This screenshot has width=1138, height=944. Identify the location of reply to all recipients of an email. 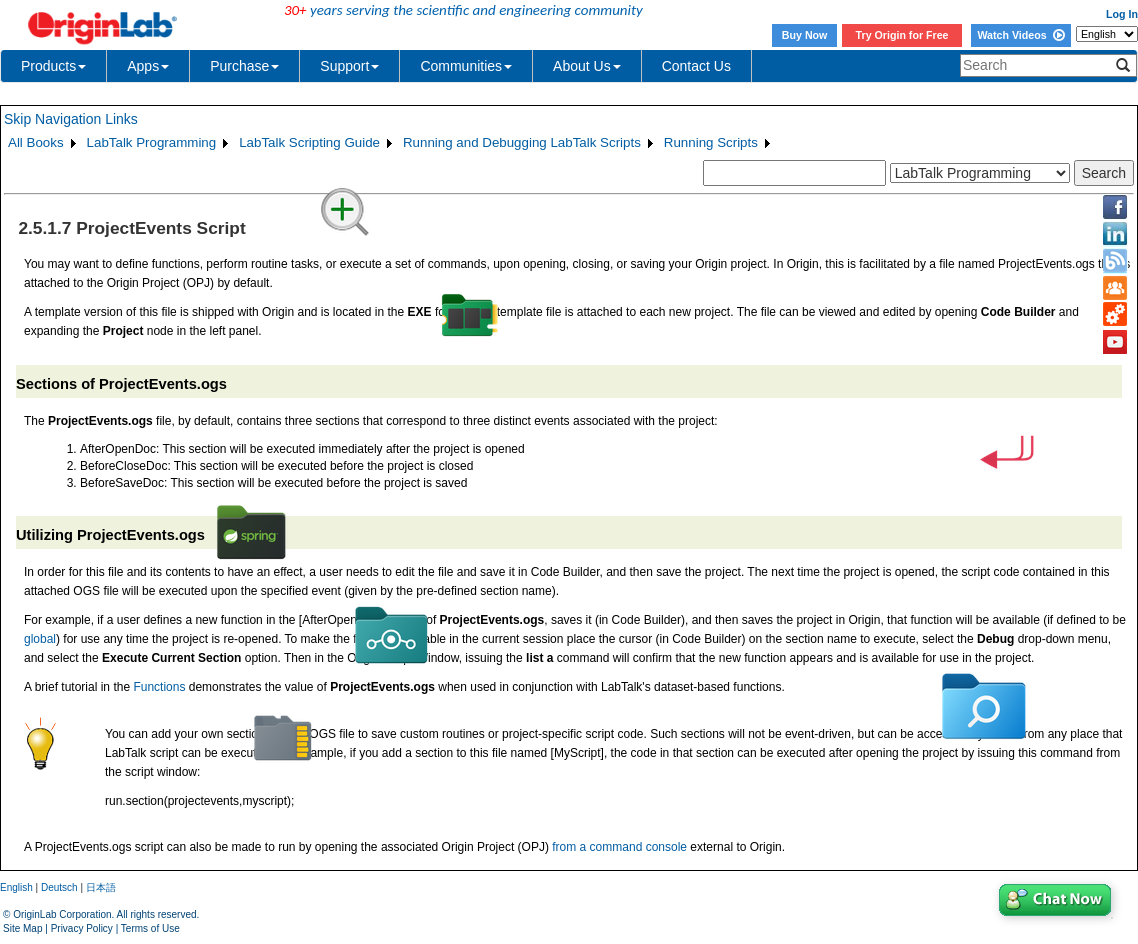
(1006, 452).